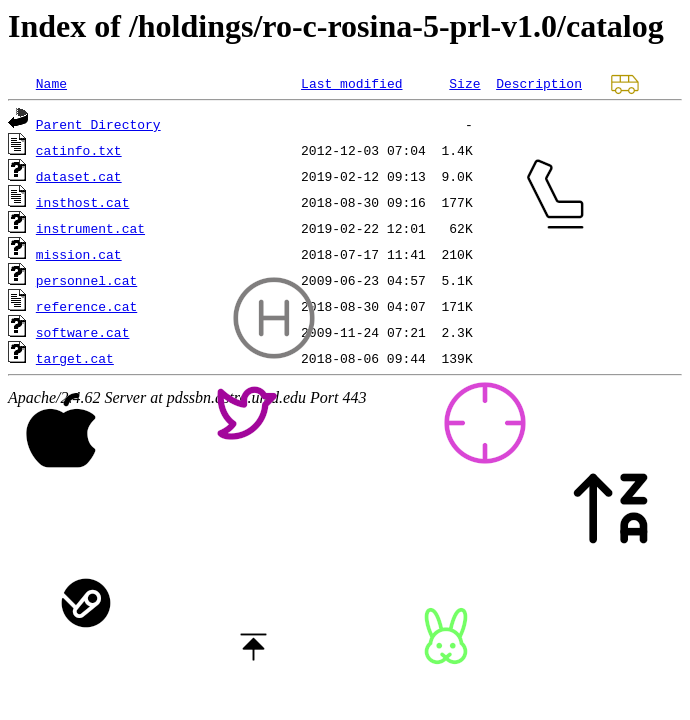 The width and height of the screenshot is (690, 720). What do you see at coordinates (624, 84) in the screenshot?
I see `track delivery or shipping status` at bounding box center [624, 84].